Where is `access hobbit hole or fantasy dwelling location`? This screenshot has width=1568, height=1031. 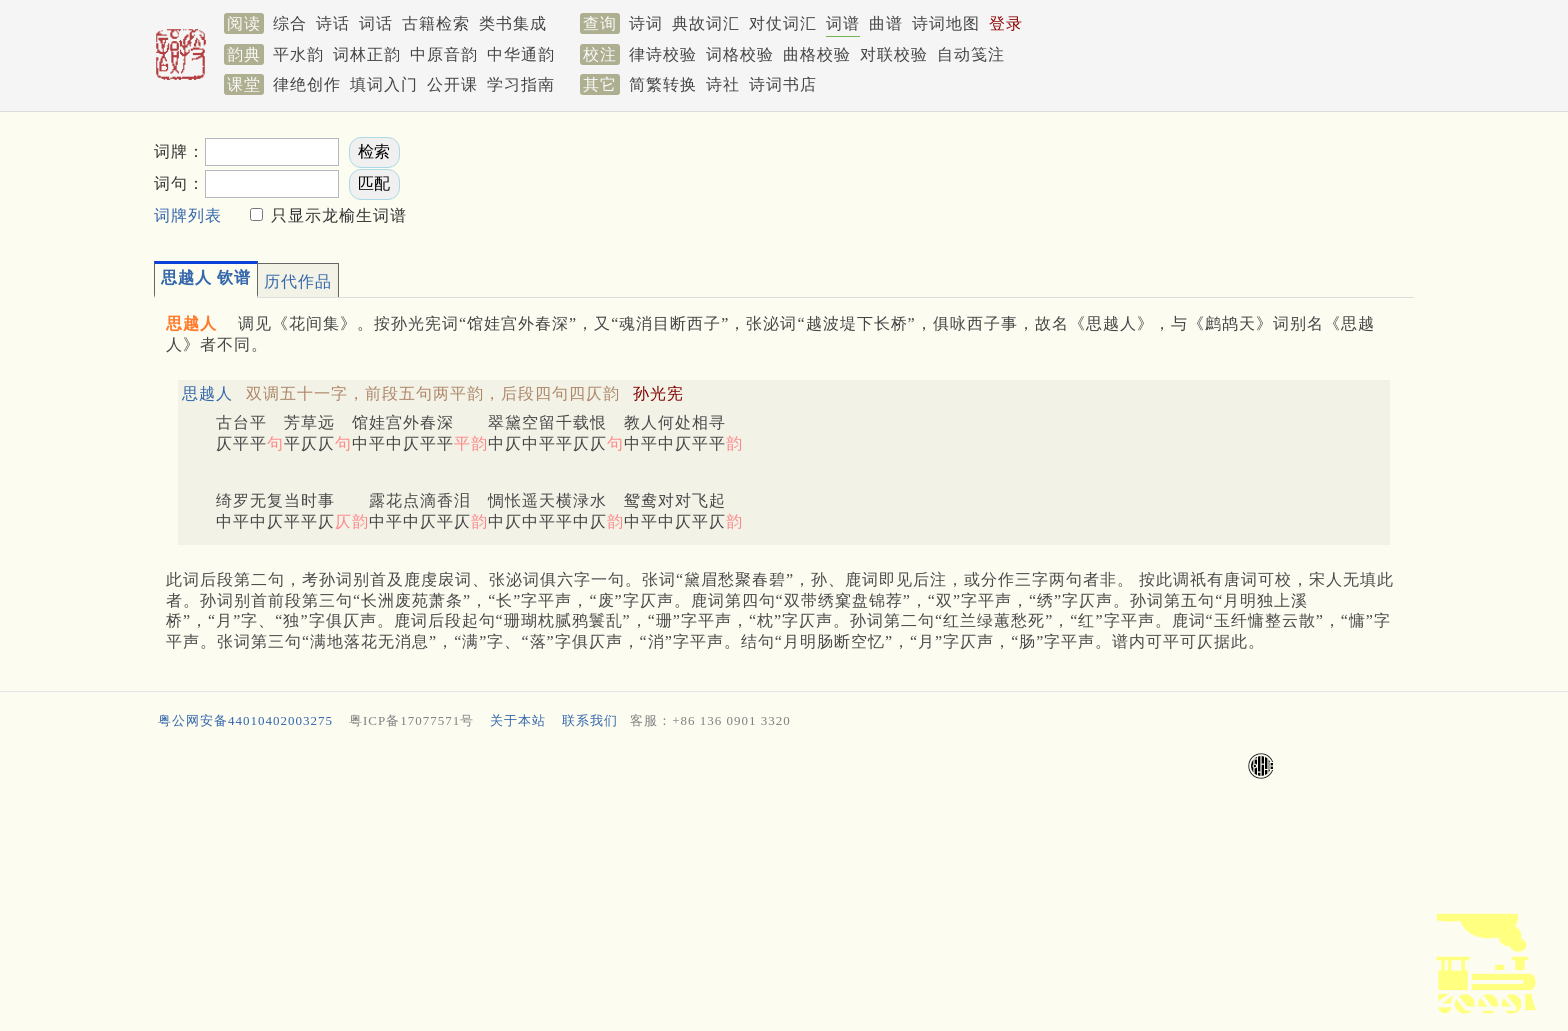
access hobbit hole or fantasy dwelling location is located at coordinates (1261, 766).